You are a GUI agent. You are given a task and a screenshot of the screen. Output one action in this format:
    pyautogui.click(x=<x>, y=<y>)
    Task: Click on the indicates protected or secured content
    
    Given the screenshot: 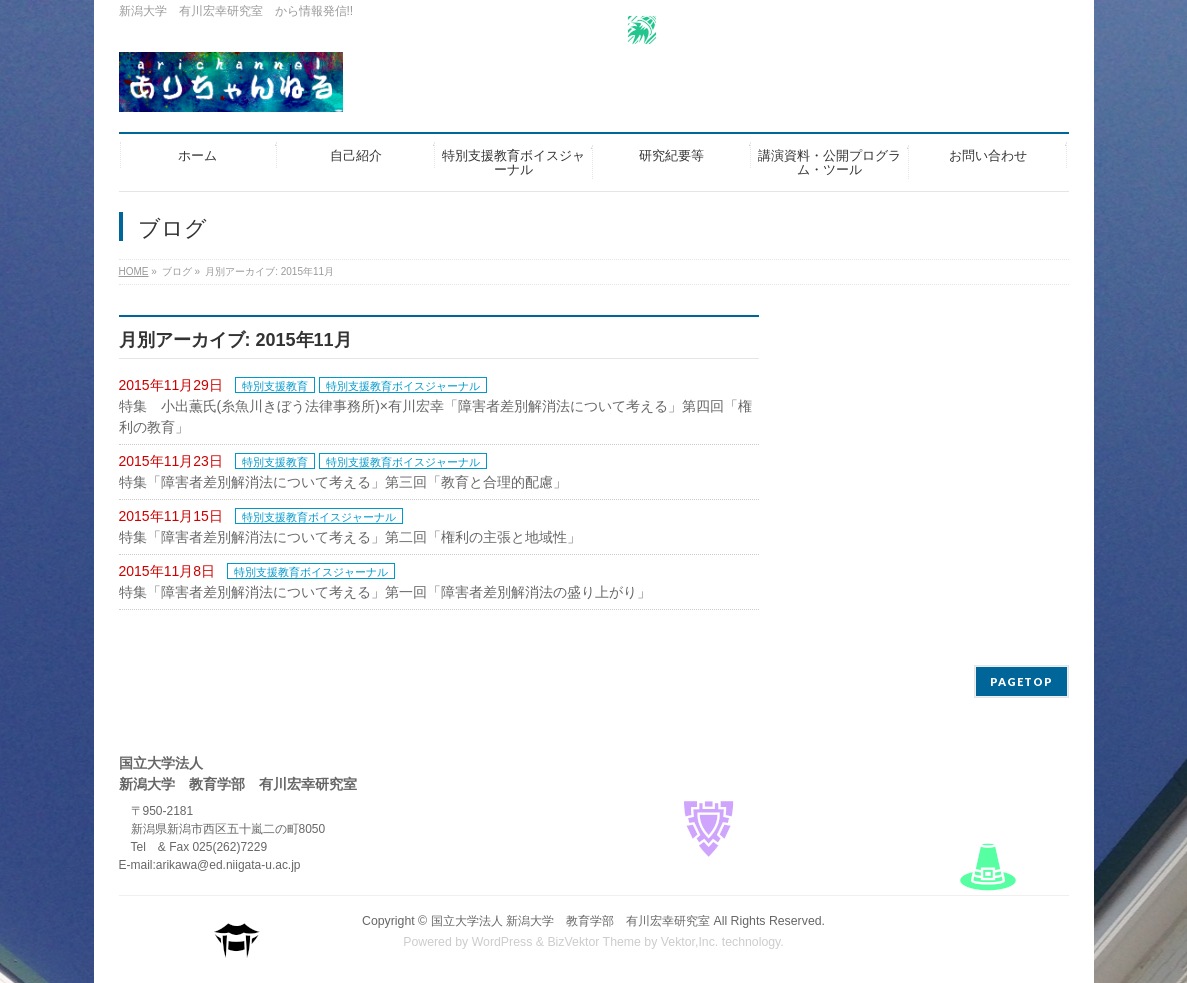 What is the action you would take?
    pyautogui.click(x=708, y=828)
    